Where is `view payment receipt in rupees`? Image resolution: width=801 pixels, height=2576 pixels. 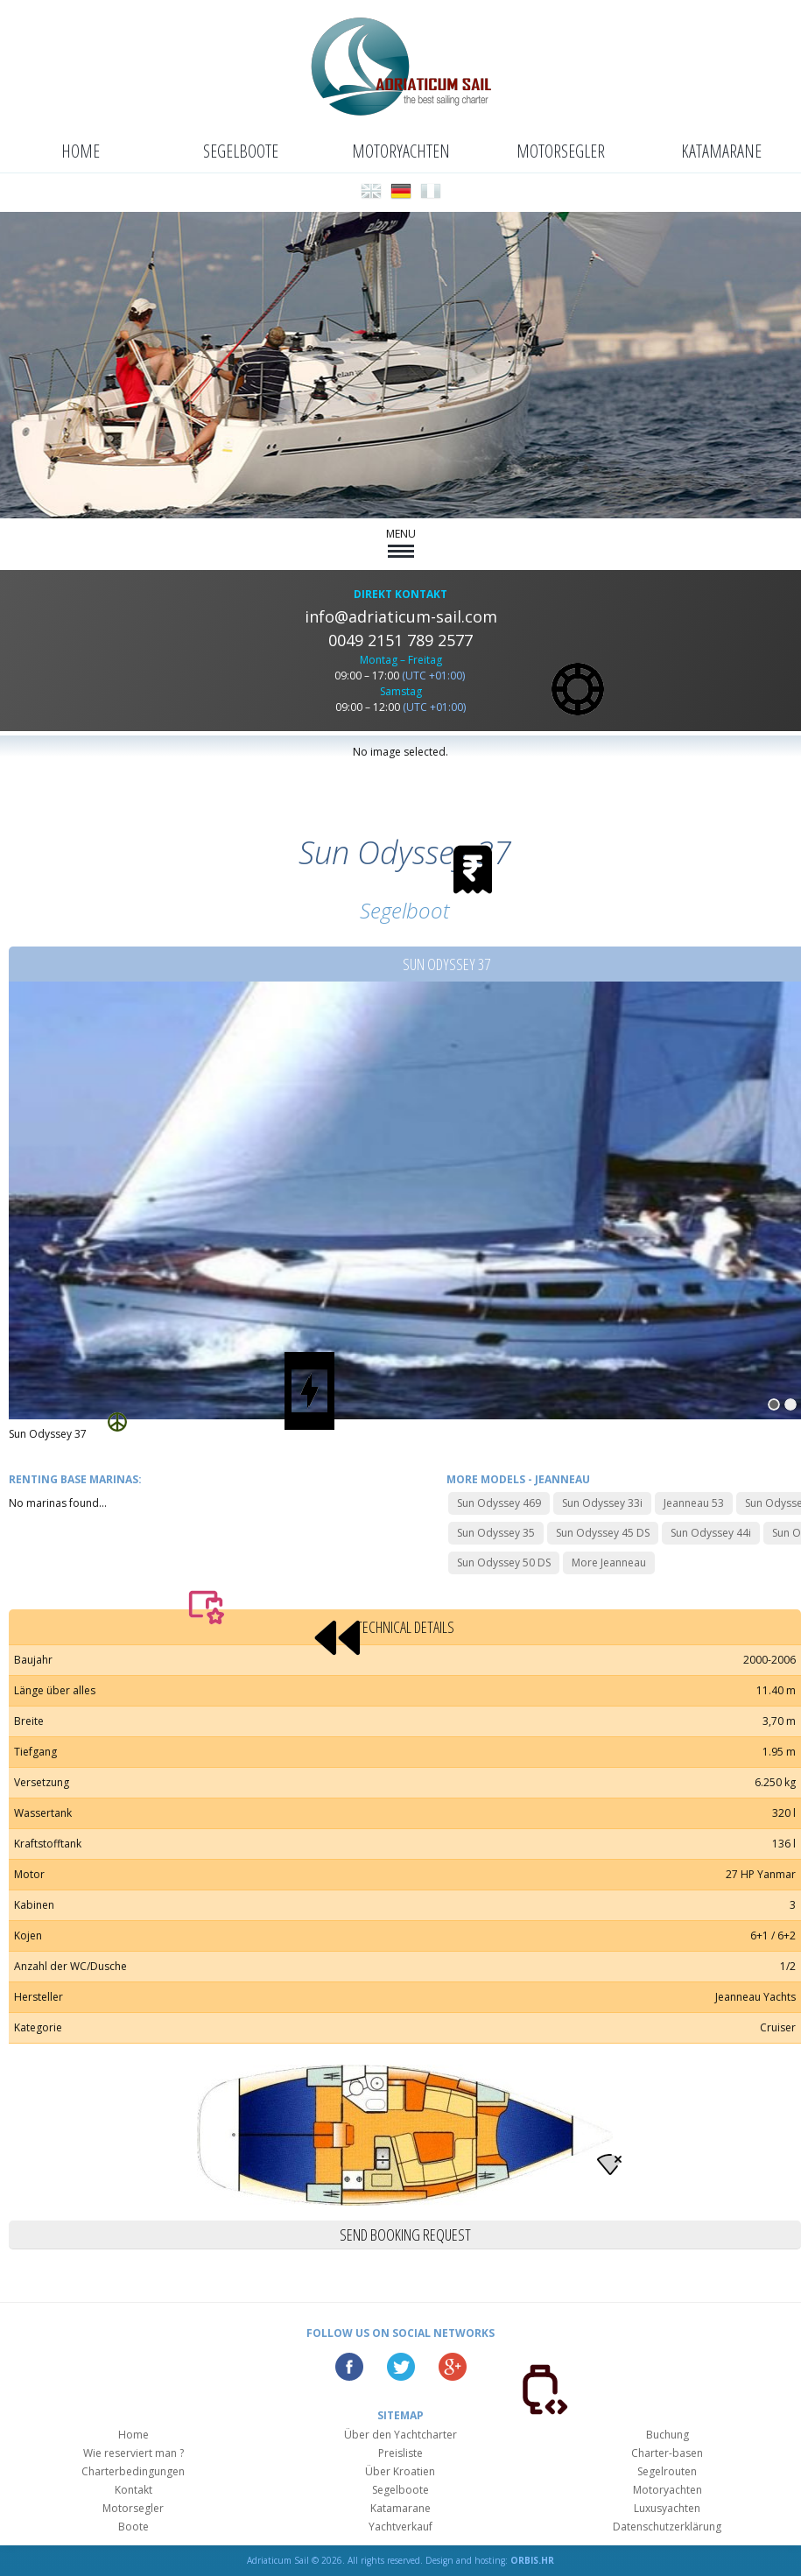 view payment receipt in rupees is located at coordinates (473, 869).